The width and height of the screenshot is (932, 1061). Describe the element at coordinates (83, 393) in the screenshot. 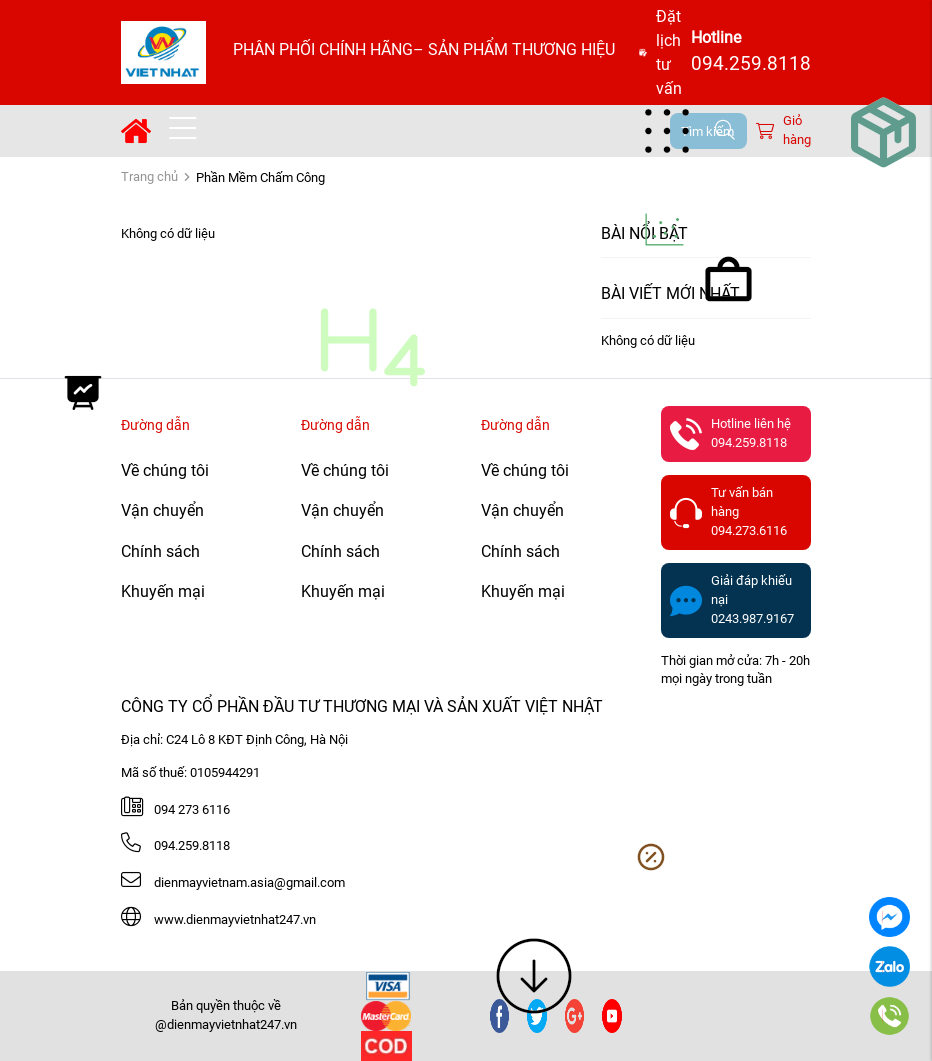

I see `view presentation or slideshow` at that location.